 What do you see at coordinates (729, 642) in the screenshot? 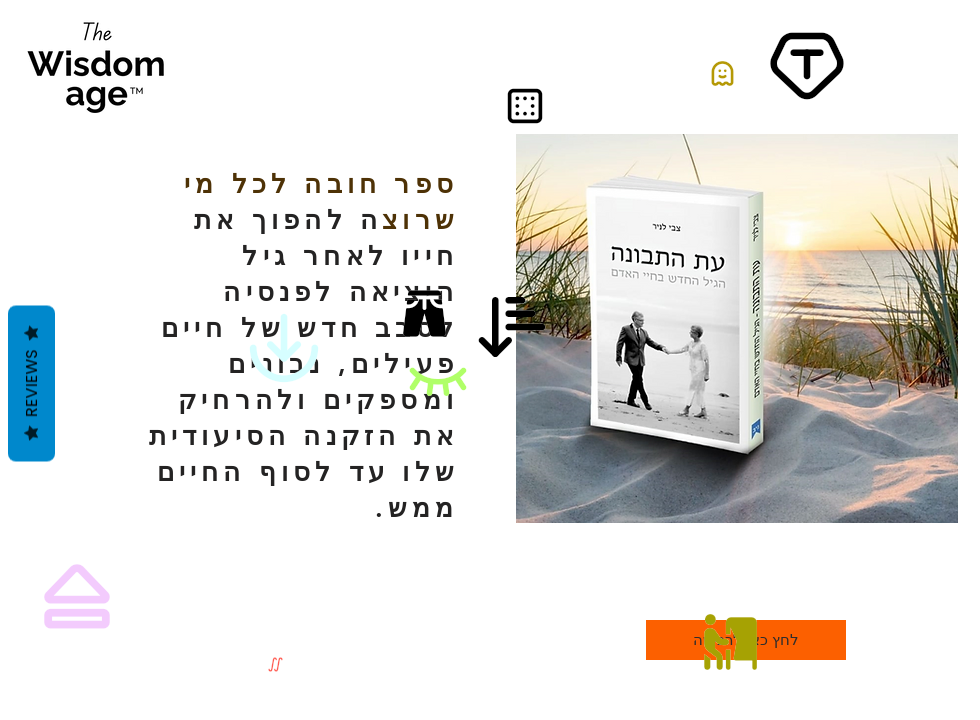
I see `access voting or polling booth` at bounding box center [729, 642].